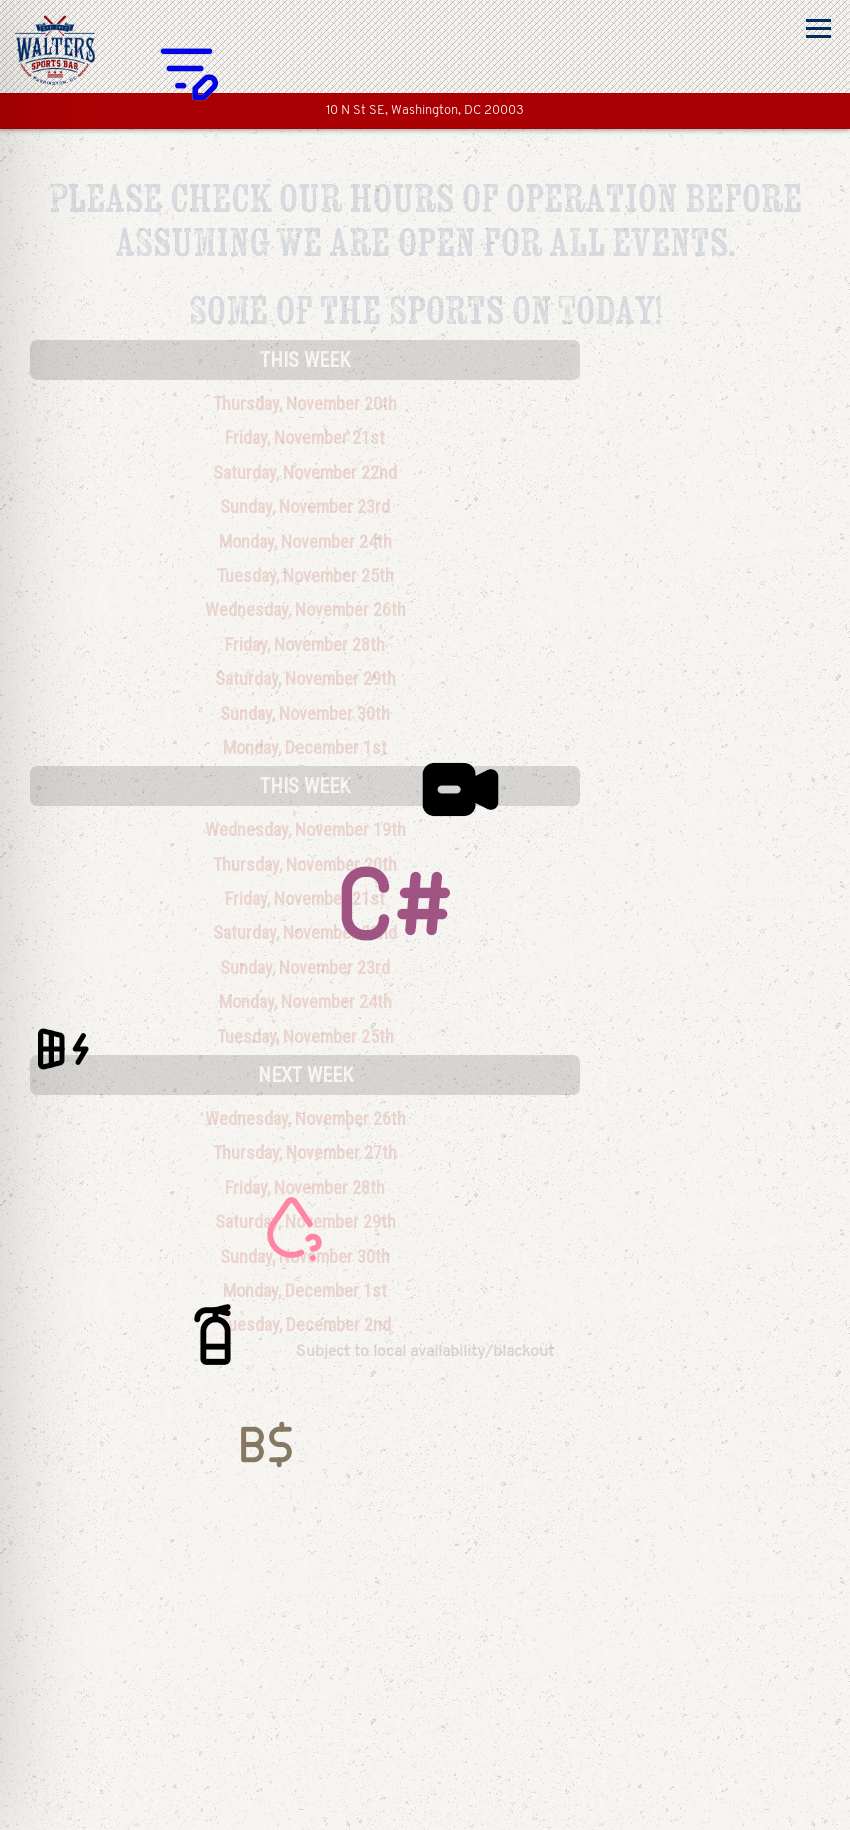 Image resolution: width=850 pixels, height=1830 pixels. Describe the element at coordinates (62, 1049) in the screenshot. I see `access solar energy settings` at that location.